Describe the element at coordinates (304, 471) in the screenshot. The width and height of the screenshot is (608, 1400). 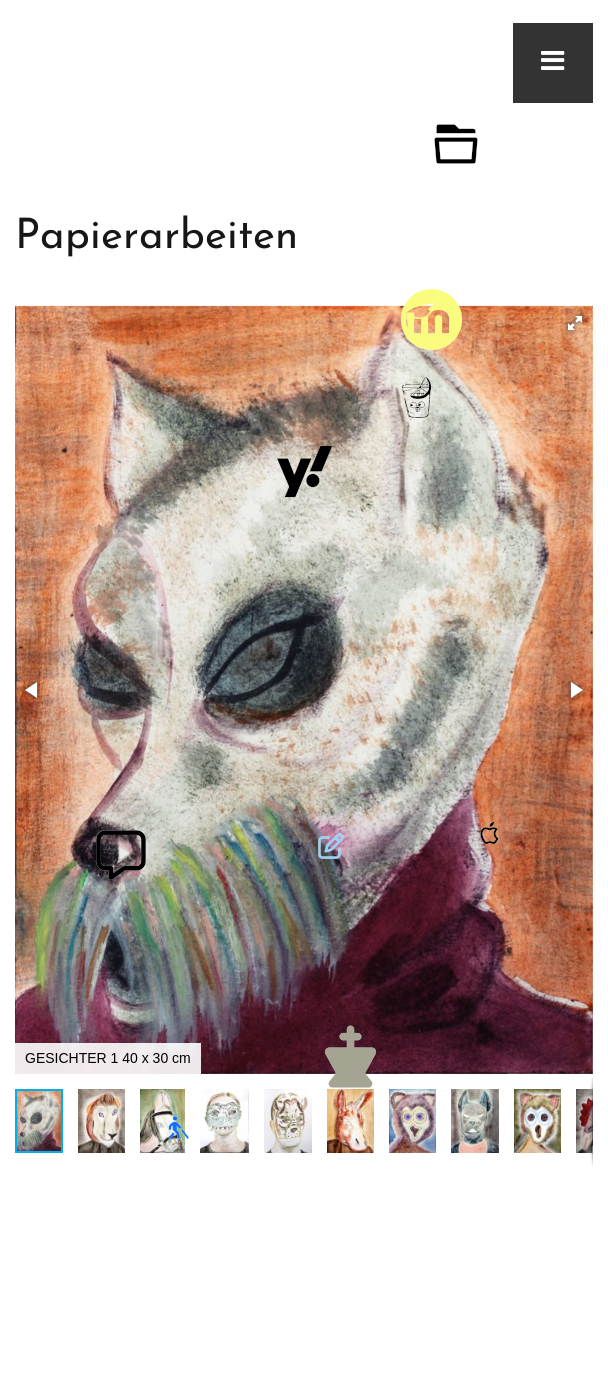
I see `open yahoo app or website` at that location.